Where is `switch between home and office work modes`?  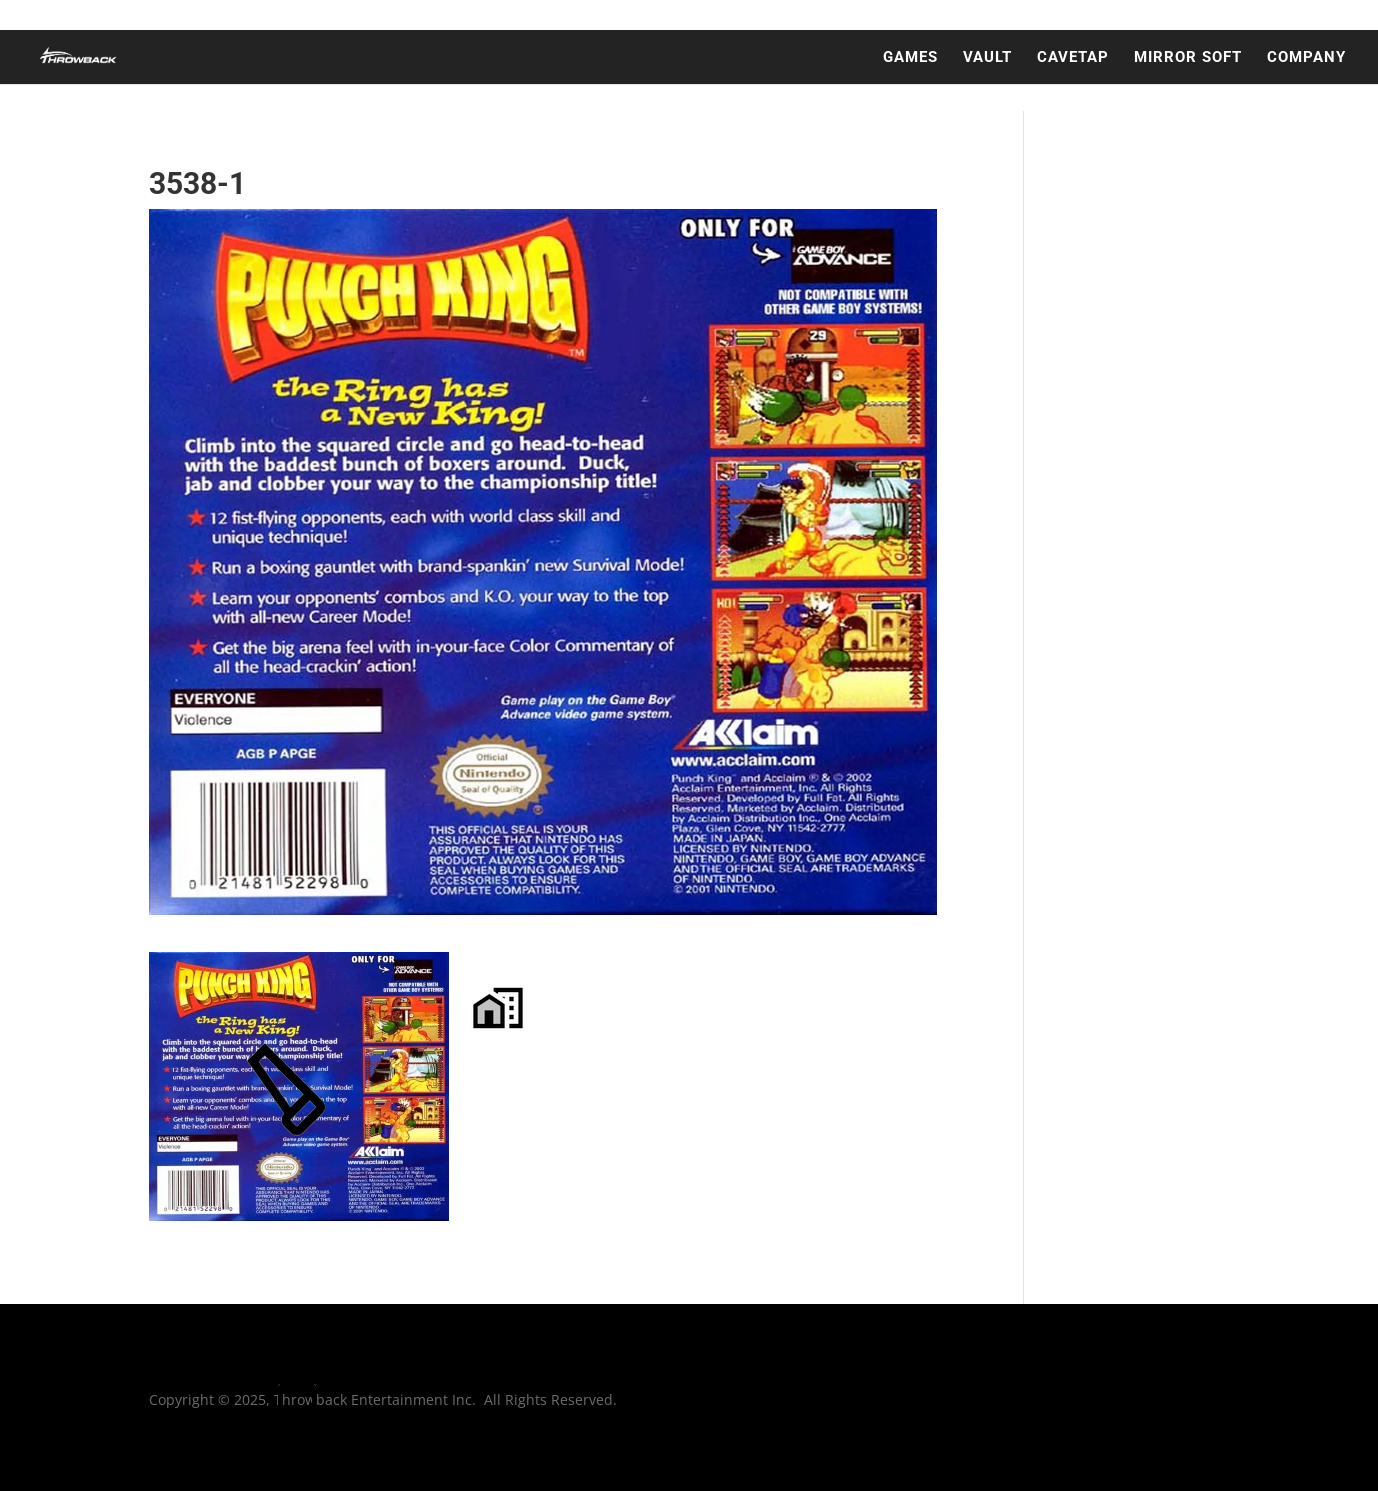
switch between home and office work modes is located at coordinates (498, 1008).